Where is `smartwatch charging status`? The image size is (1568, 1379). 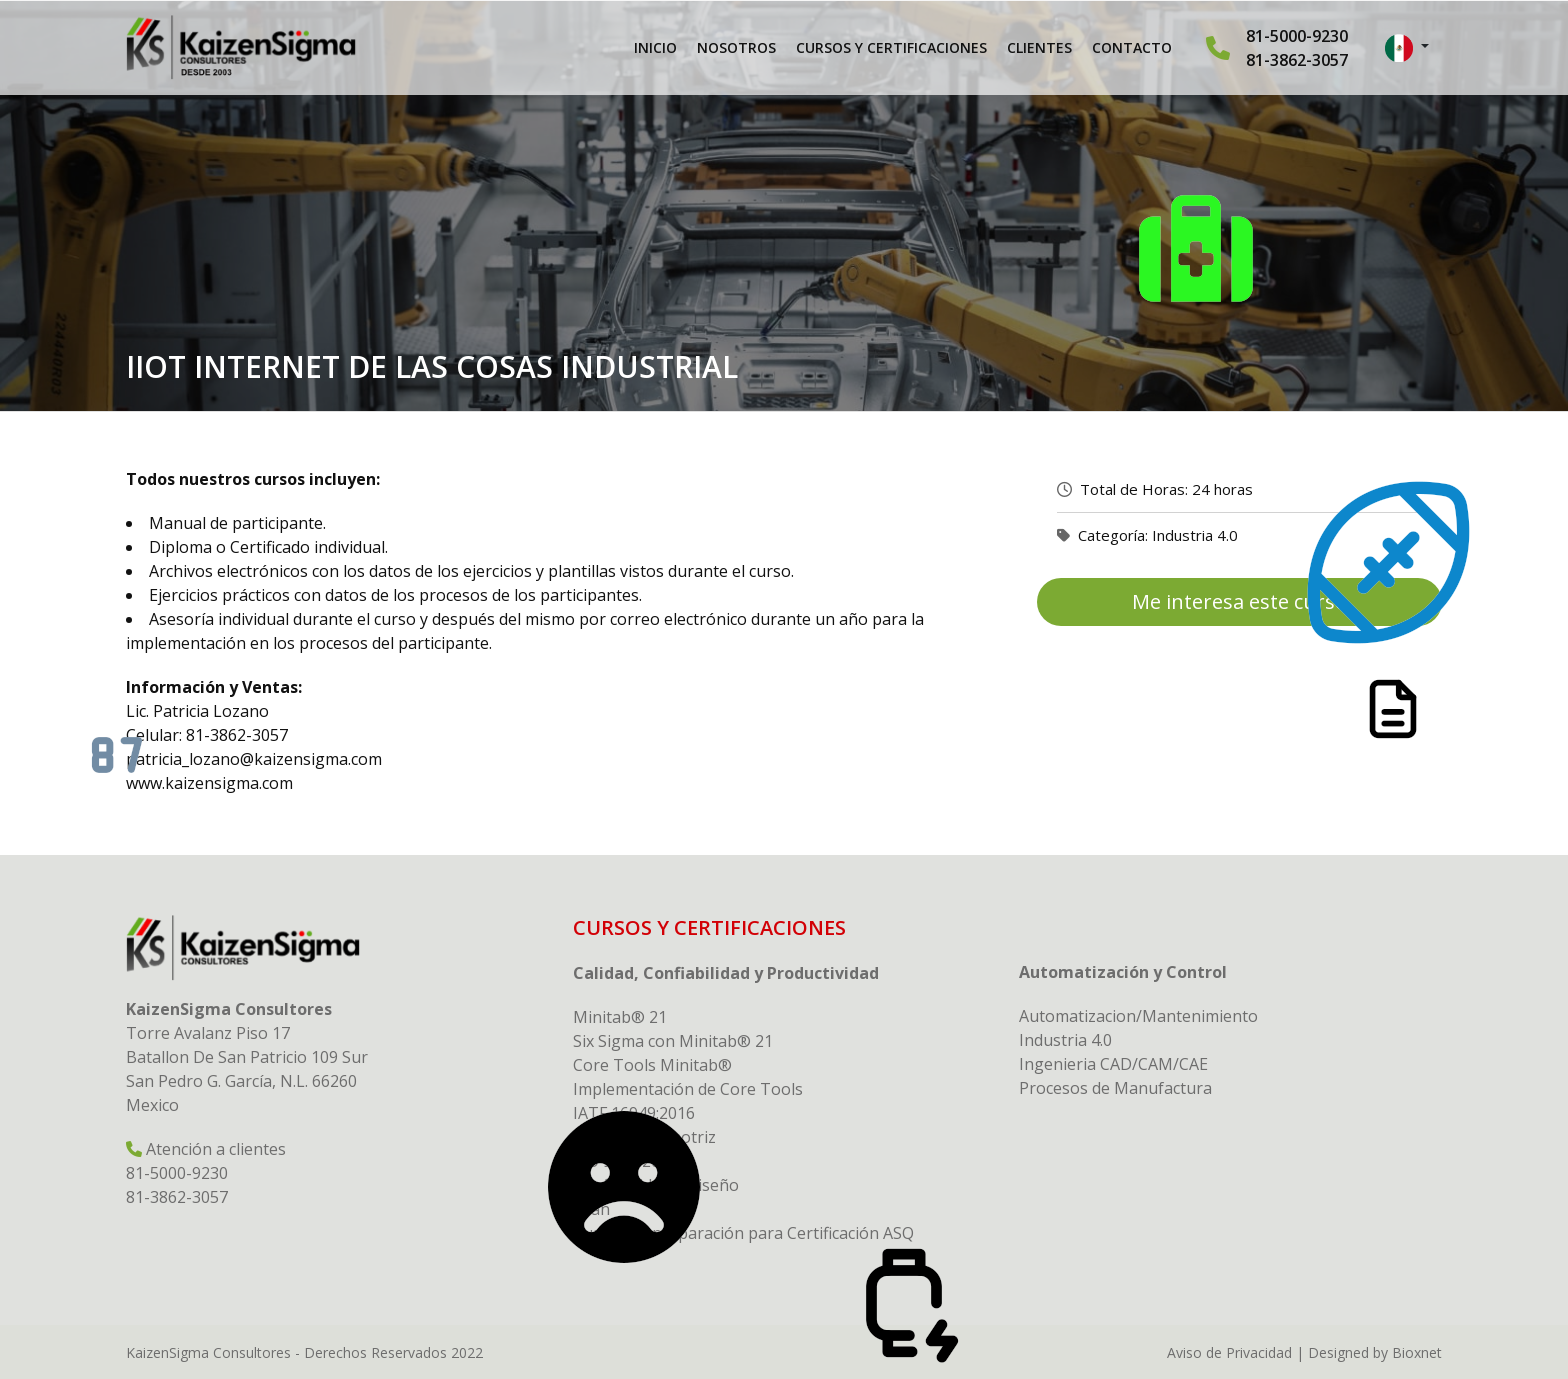
smartwatch charging status is located at coordinates (904, 1303).